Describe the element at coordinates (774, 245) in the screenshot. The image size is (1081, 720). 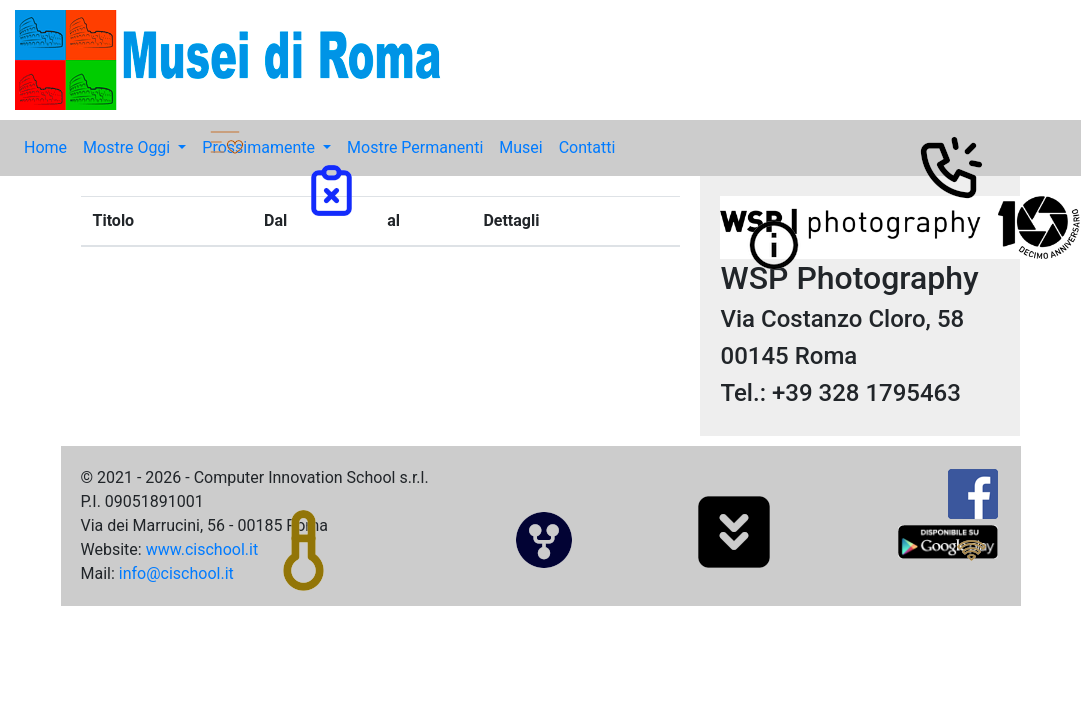
I see `view more information or details` at that location.